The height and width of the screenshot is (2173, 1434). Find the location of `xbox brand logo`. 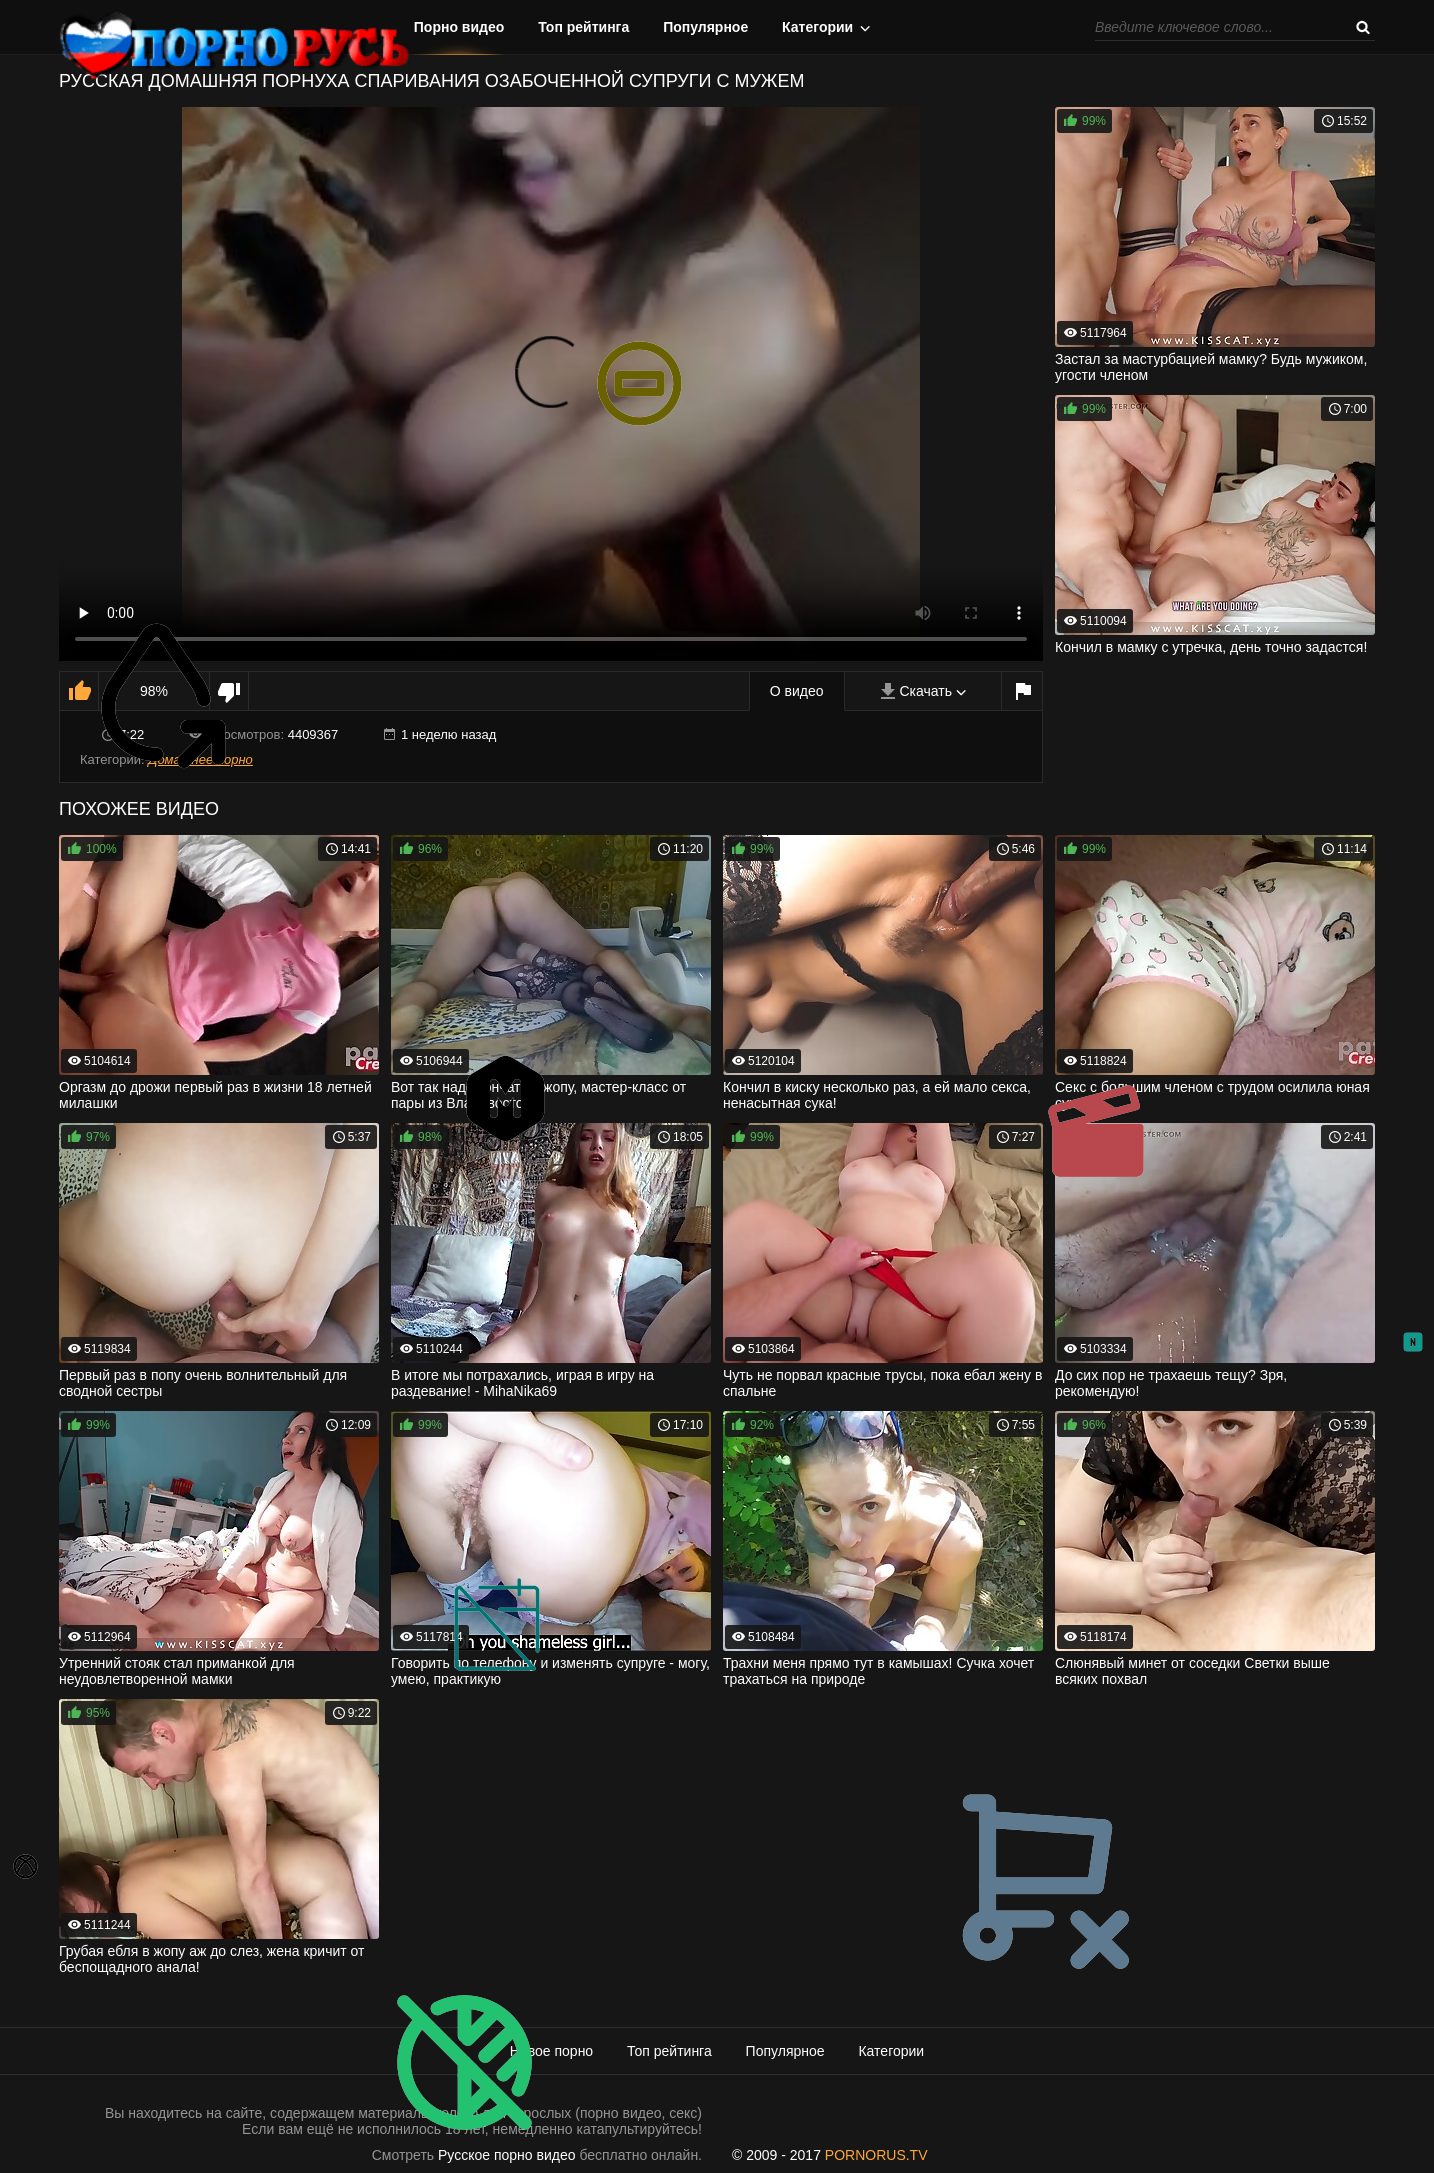

xbox brand logo is located at coordinates (25, 1866).